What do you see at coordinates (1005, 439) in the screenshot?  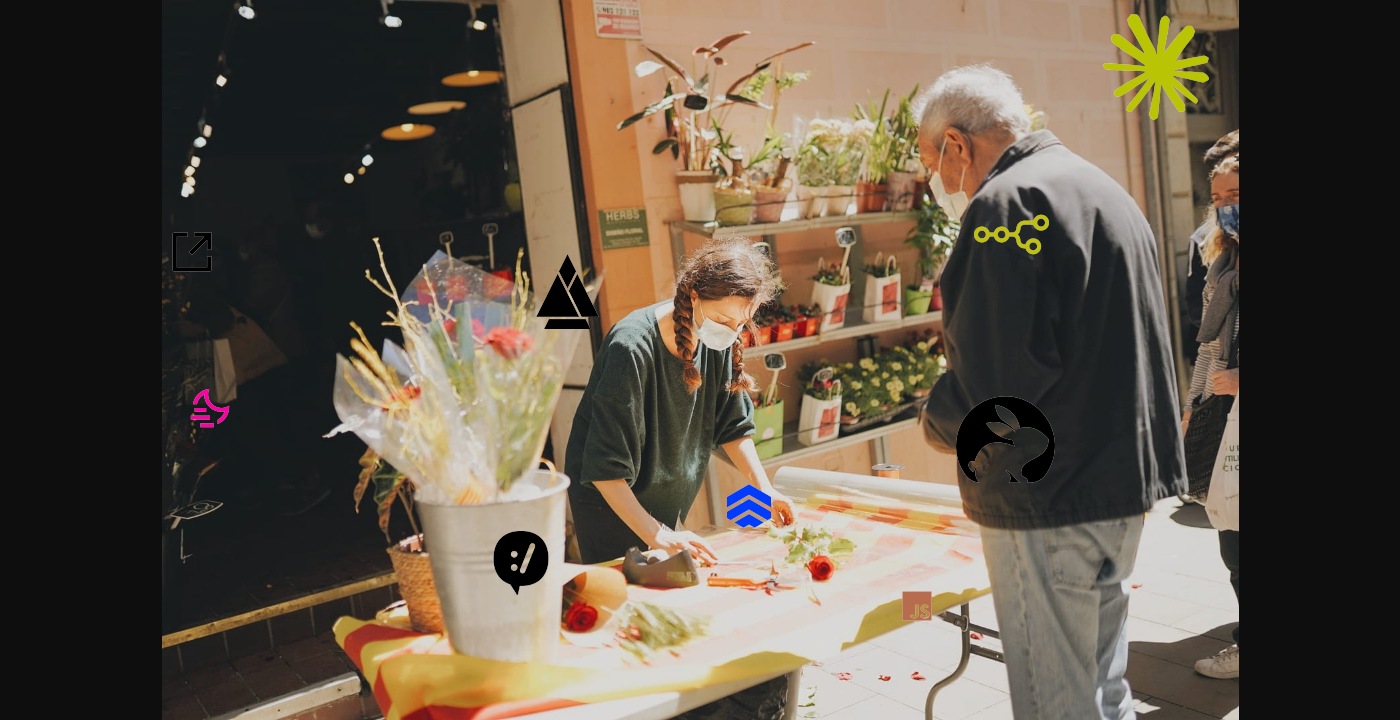 I see `coderabbit logo - ai-powered code review platform` at bounding box center [1005, 439].